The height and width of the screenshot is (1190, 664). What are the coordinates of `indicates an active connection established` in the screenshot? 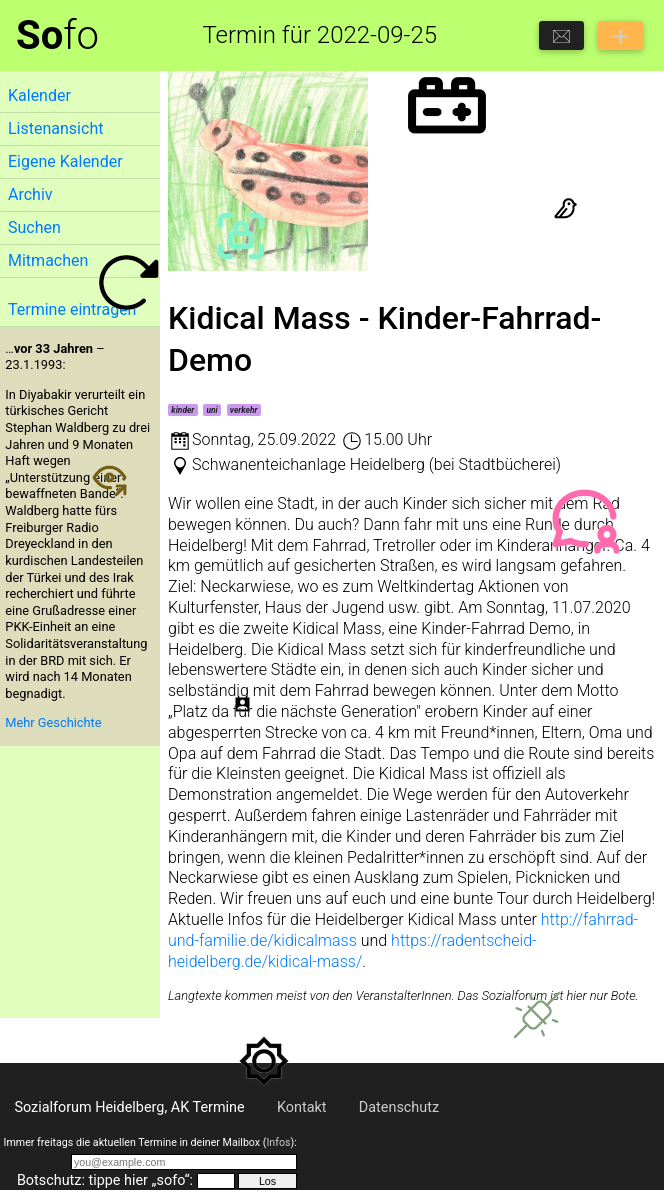 It's located at (537, 1015).